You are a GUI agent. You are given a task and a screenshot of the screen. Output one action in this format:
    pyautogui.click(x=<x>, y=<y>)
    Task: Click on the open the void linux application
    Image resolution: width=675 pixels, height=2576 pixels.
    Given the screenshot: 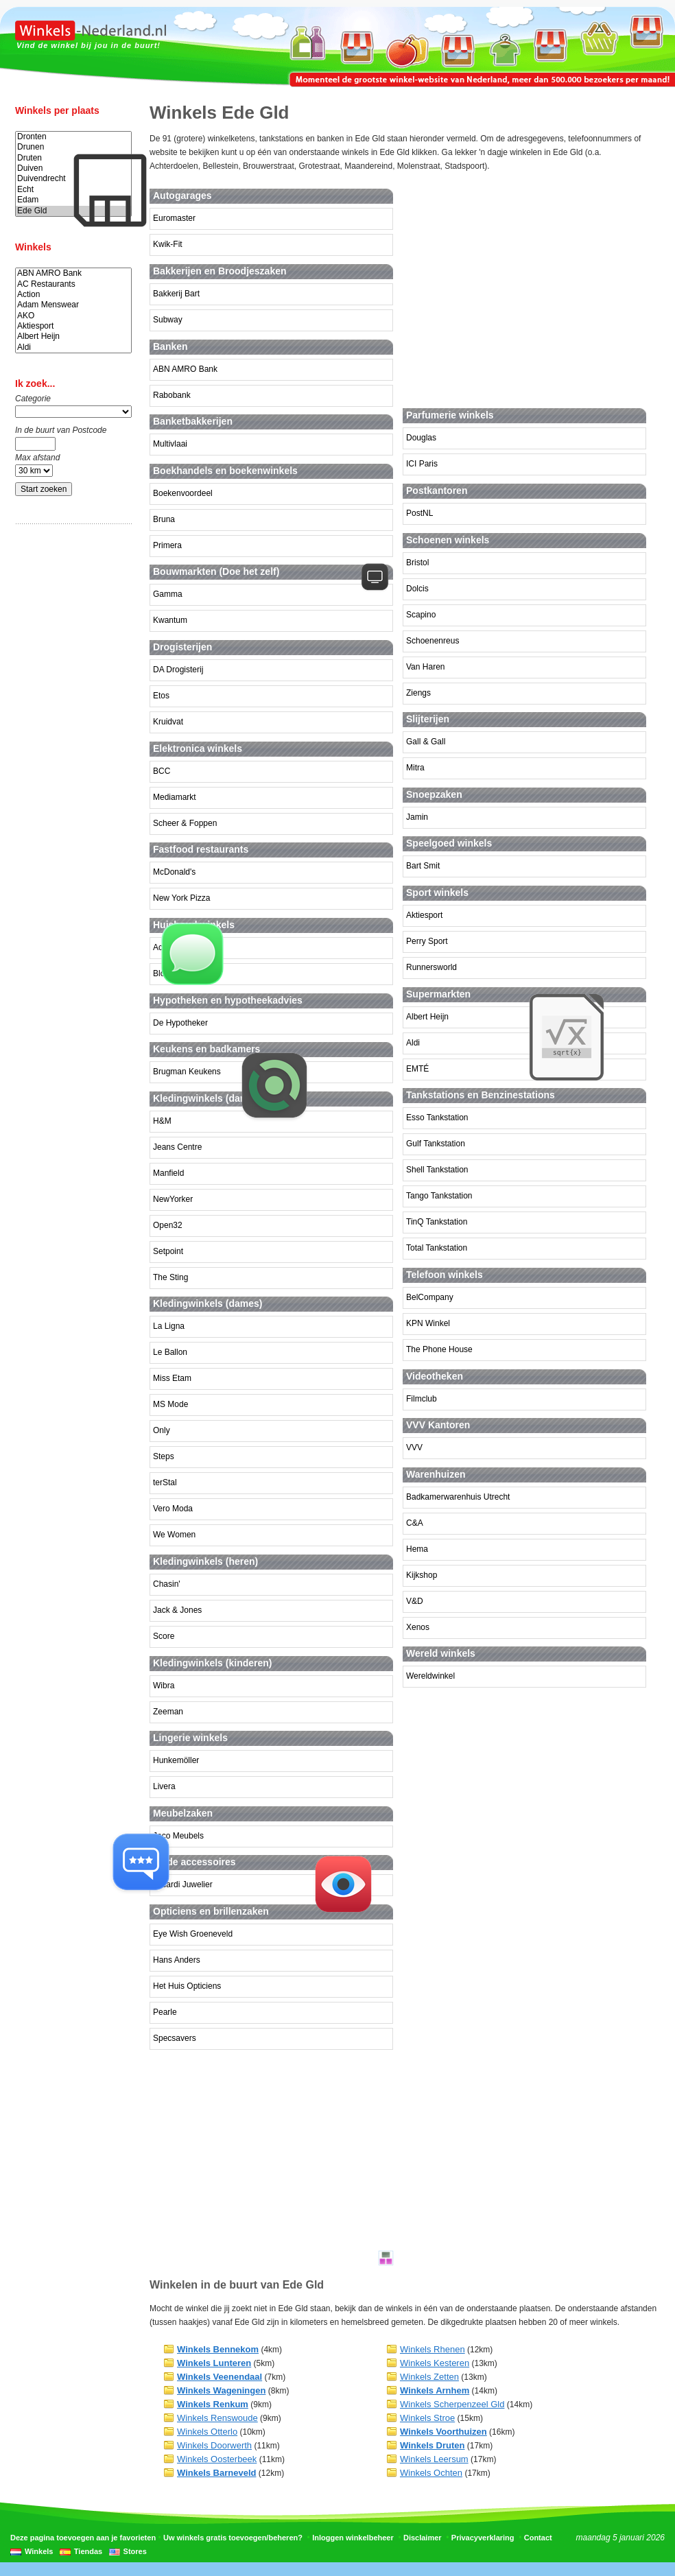 What is the action you would take?
    pyautogui.click(x=274, y=1085)
    